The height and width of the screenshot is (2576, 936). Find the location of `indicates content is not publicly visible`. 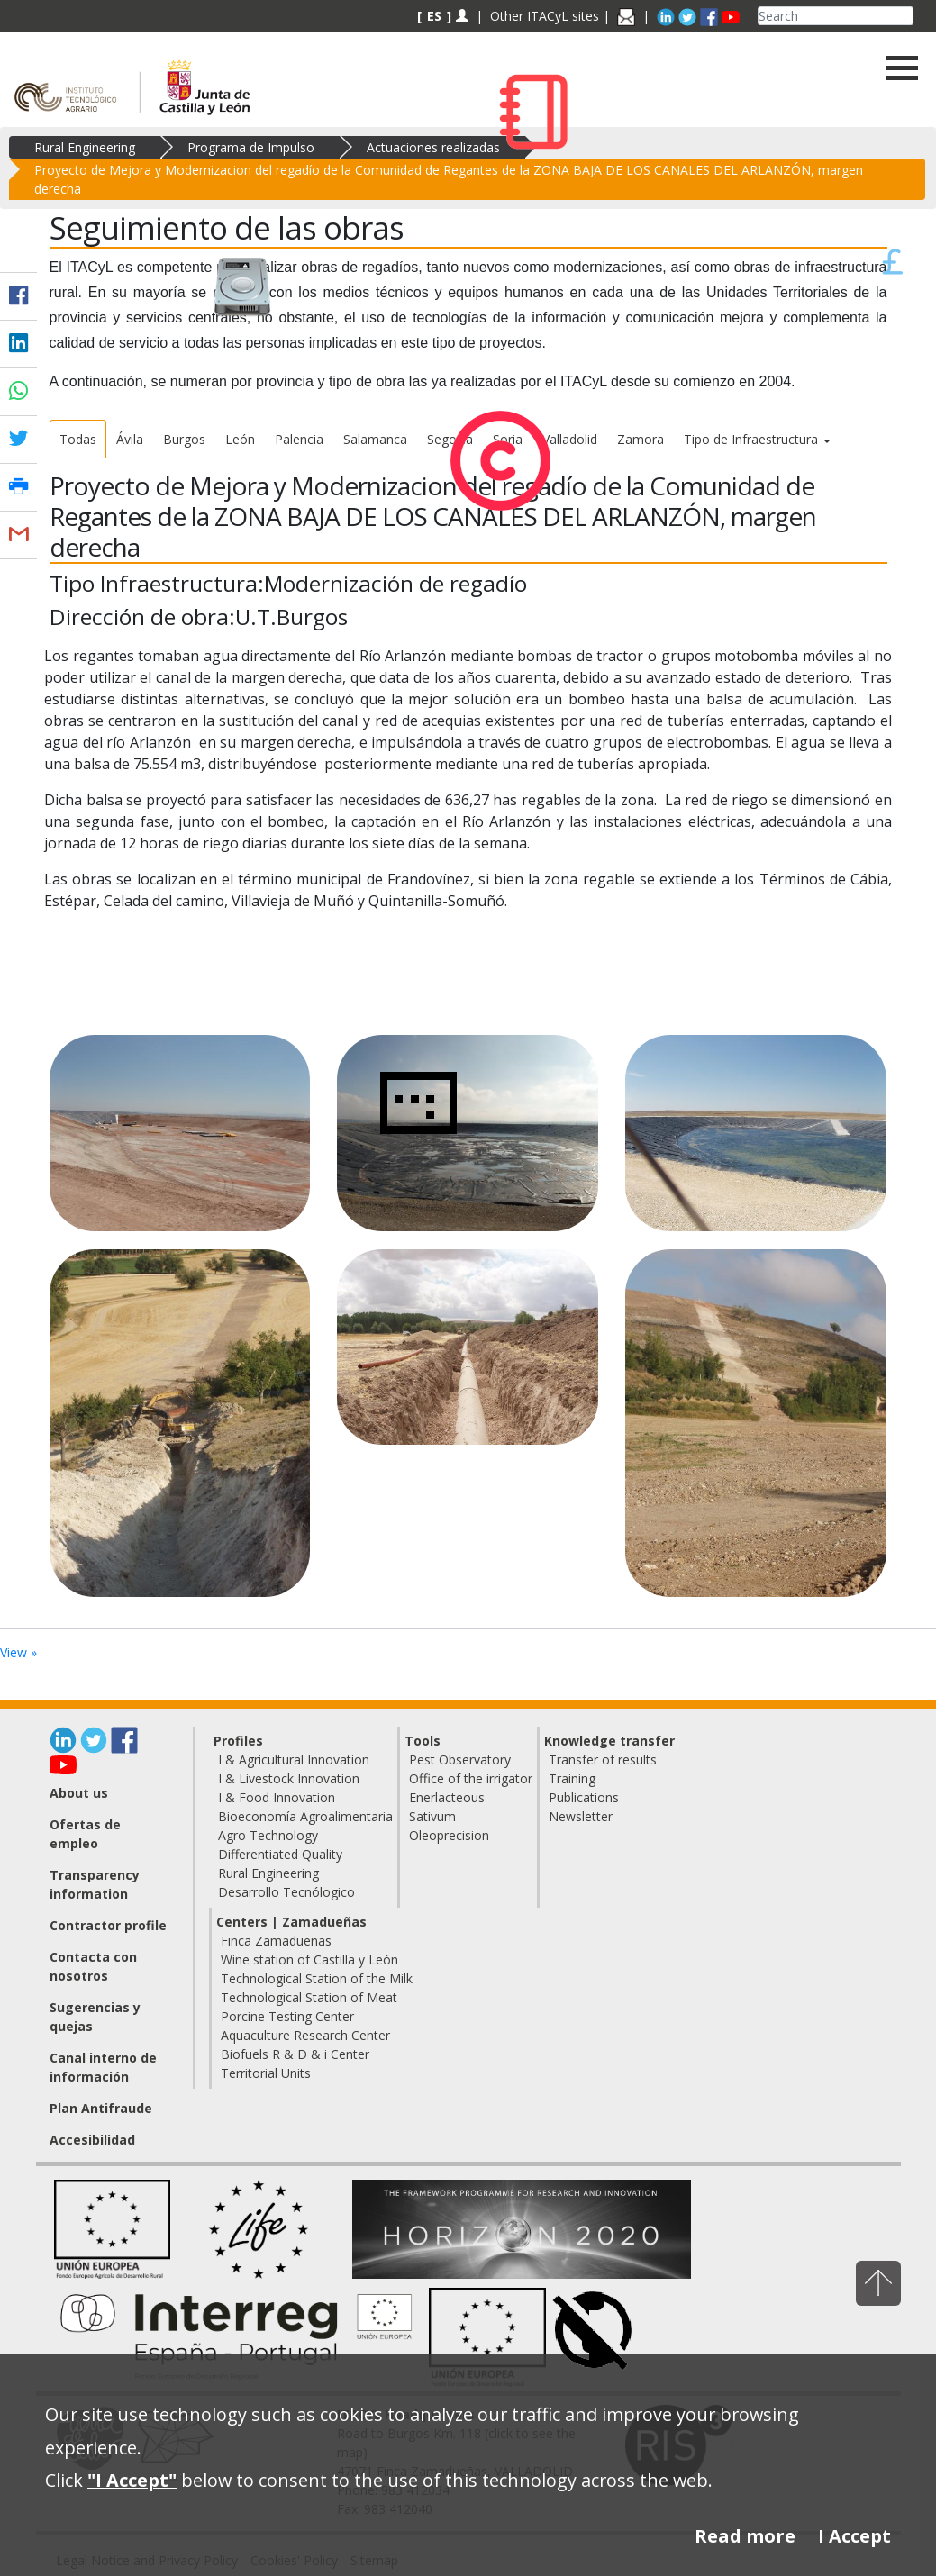

indicates content is not publicly visible is located at coordinates (593, 2329).